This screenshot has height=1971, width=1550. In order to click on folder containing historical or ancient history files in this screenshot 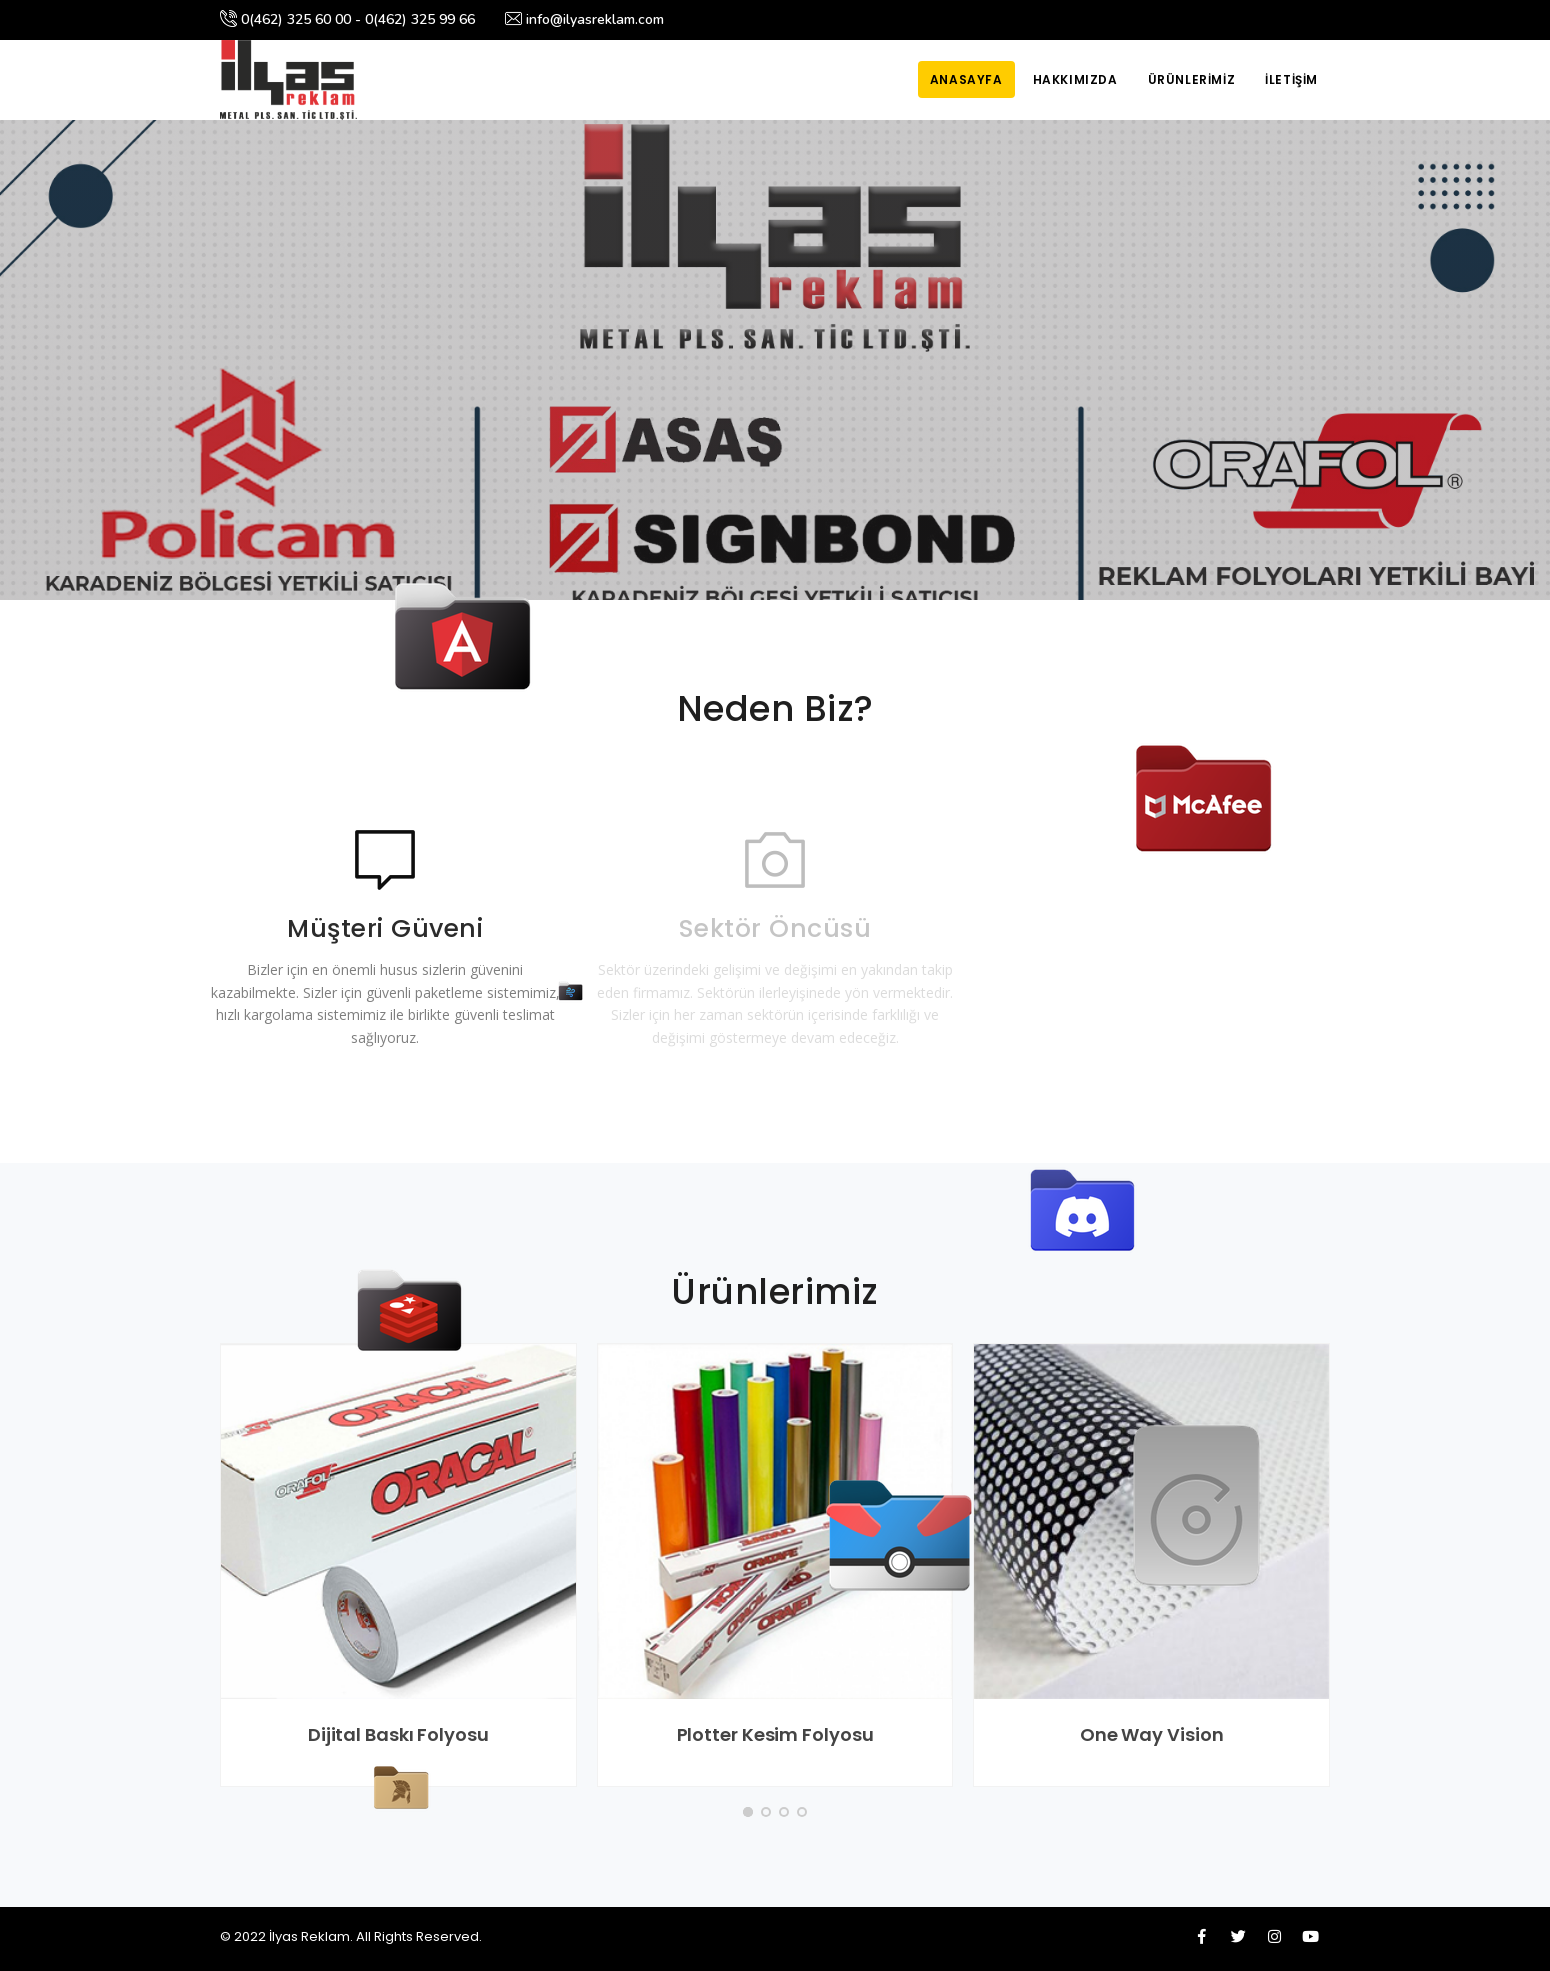, I will do `click(401, 1789)`.